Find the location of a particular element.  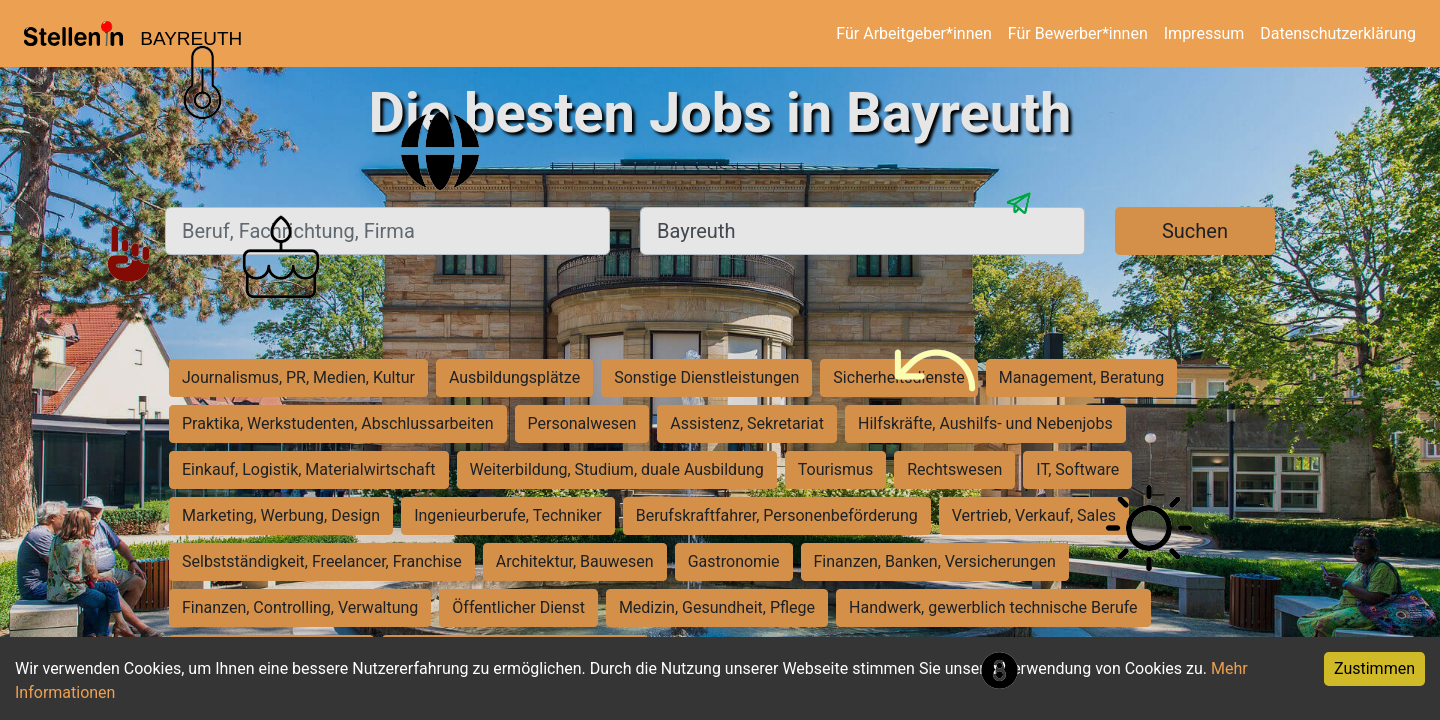

toggle light mode or theme is located at coordinates (1149, 528).